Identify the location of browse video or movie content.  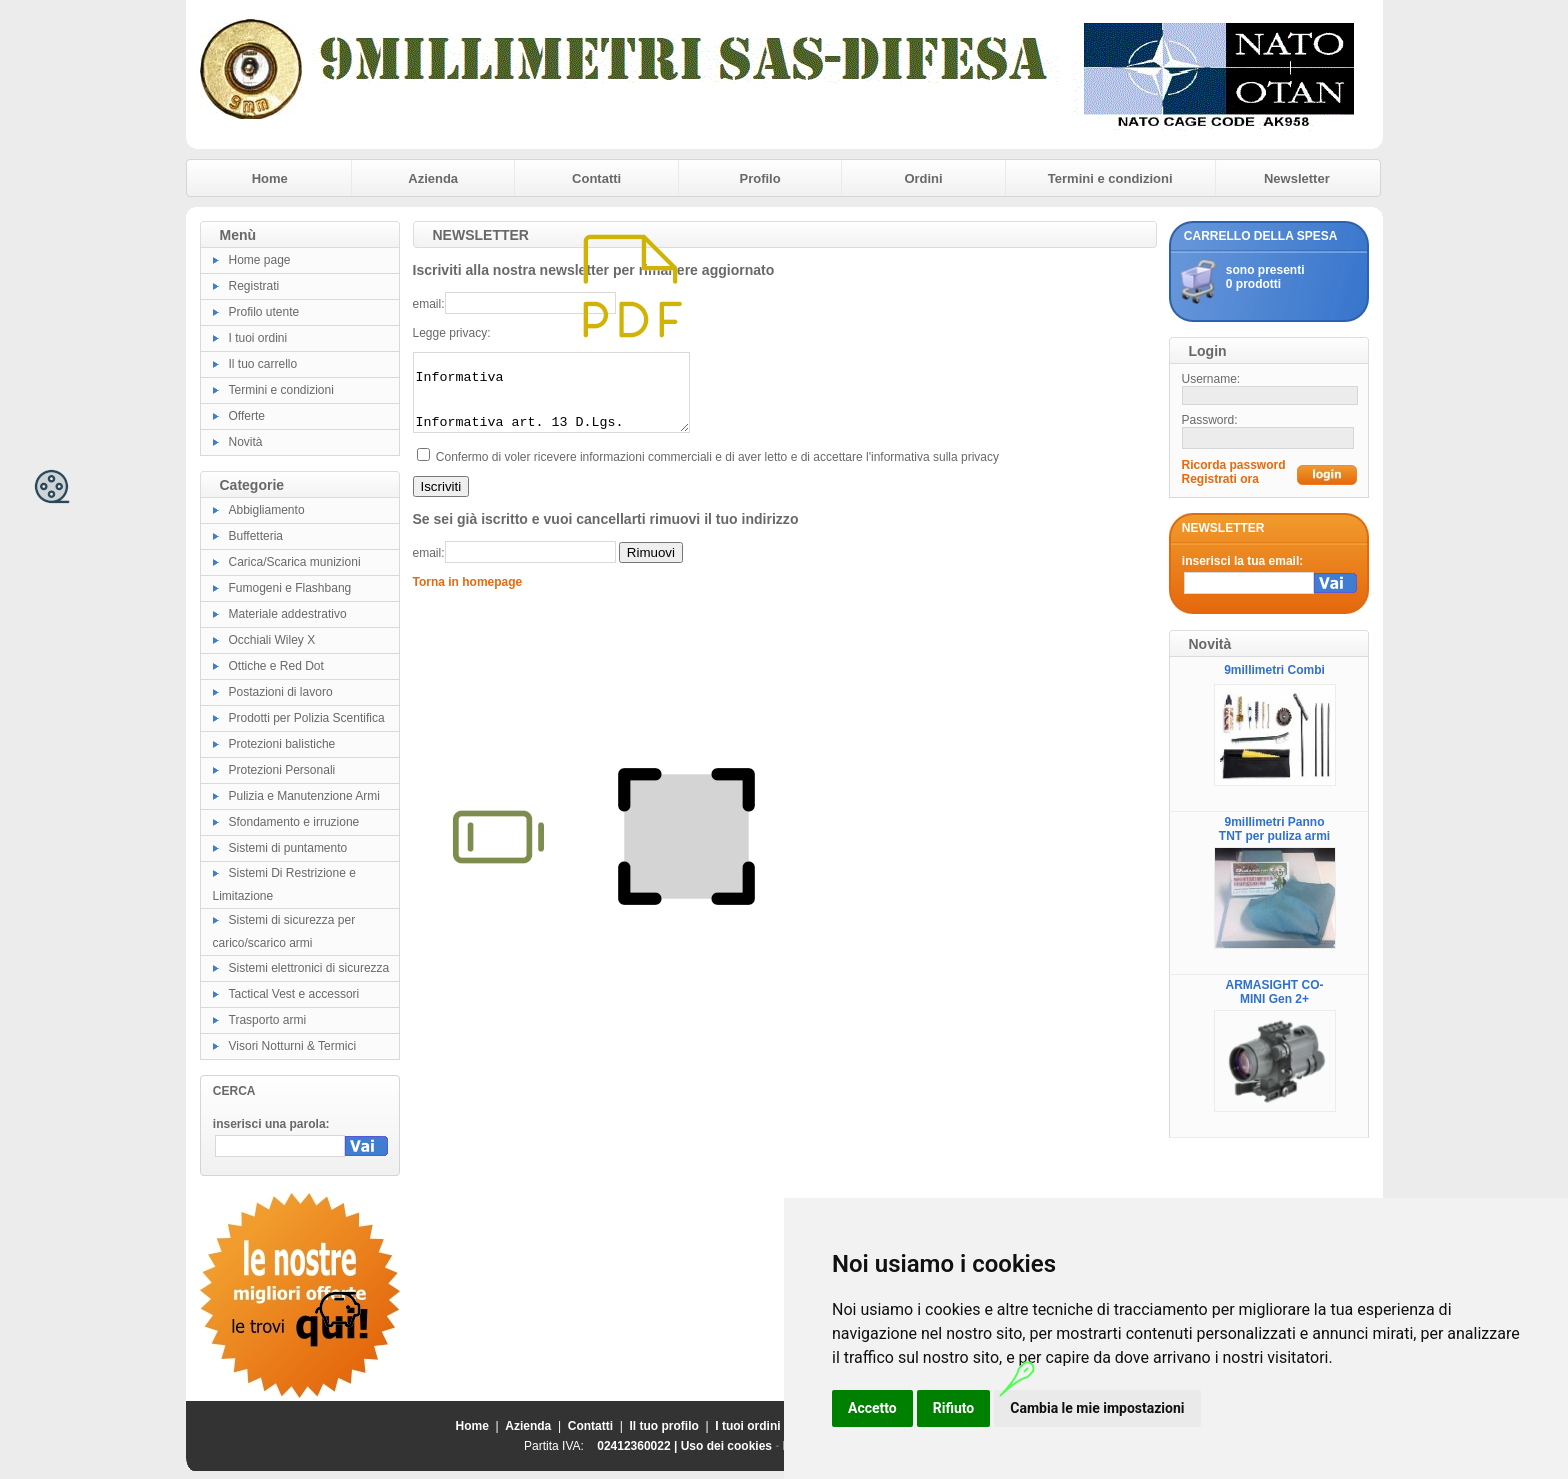
(51, 486).